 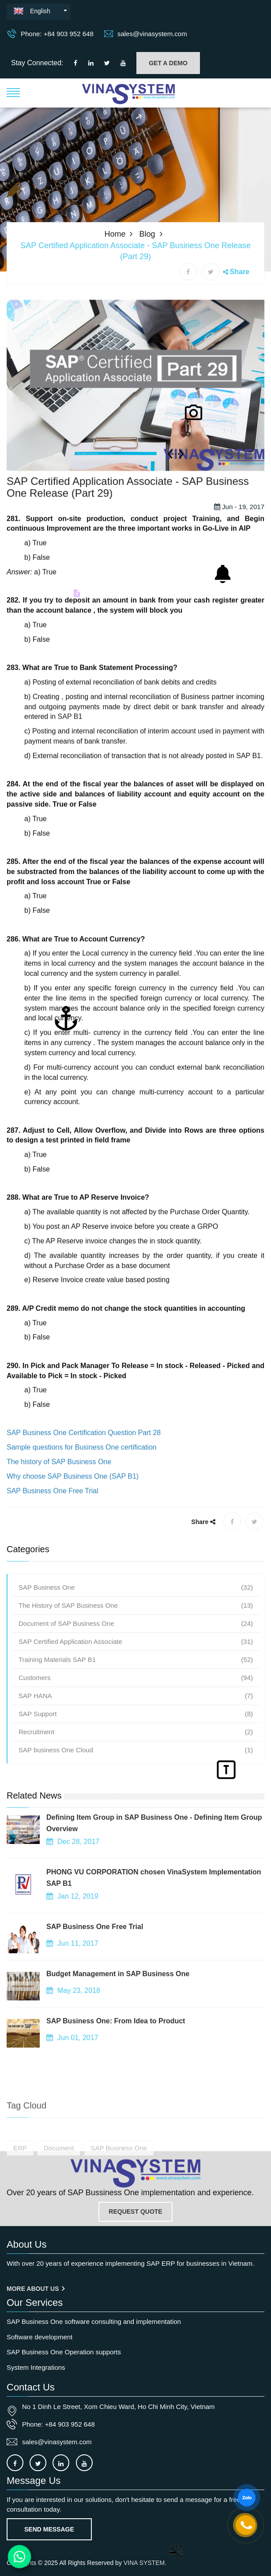 I want to click on take a photo, so click(x=193, y=413).